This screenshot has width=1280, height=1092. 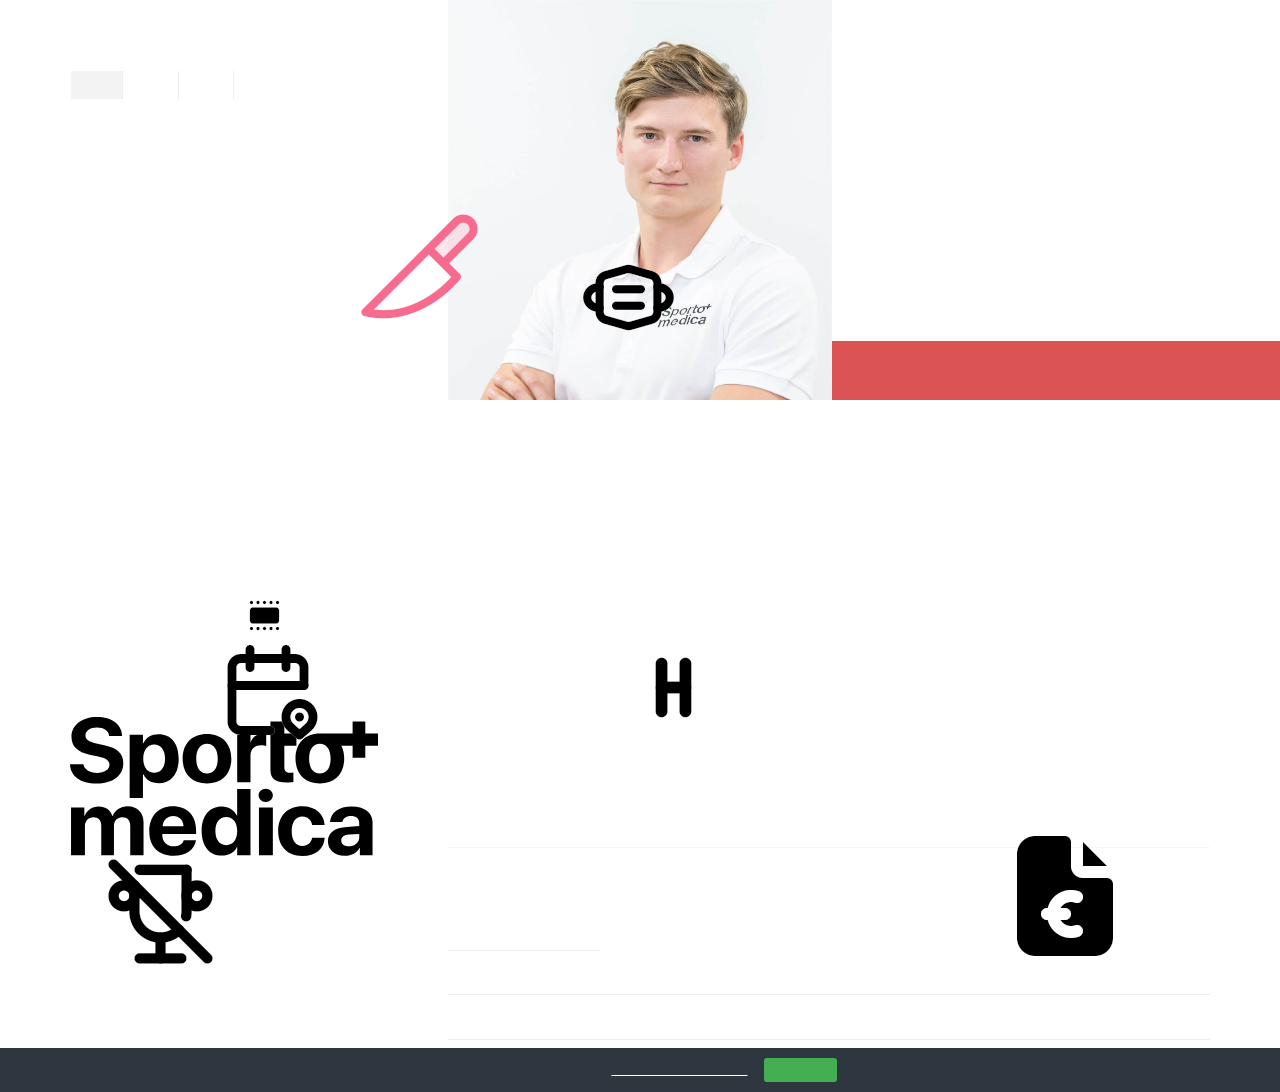 What do you see at coordinates (268, 690) in the screenshot?
I see `pin an event to a specific location` at bounding box center [268, 690].